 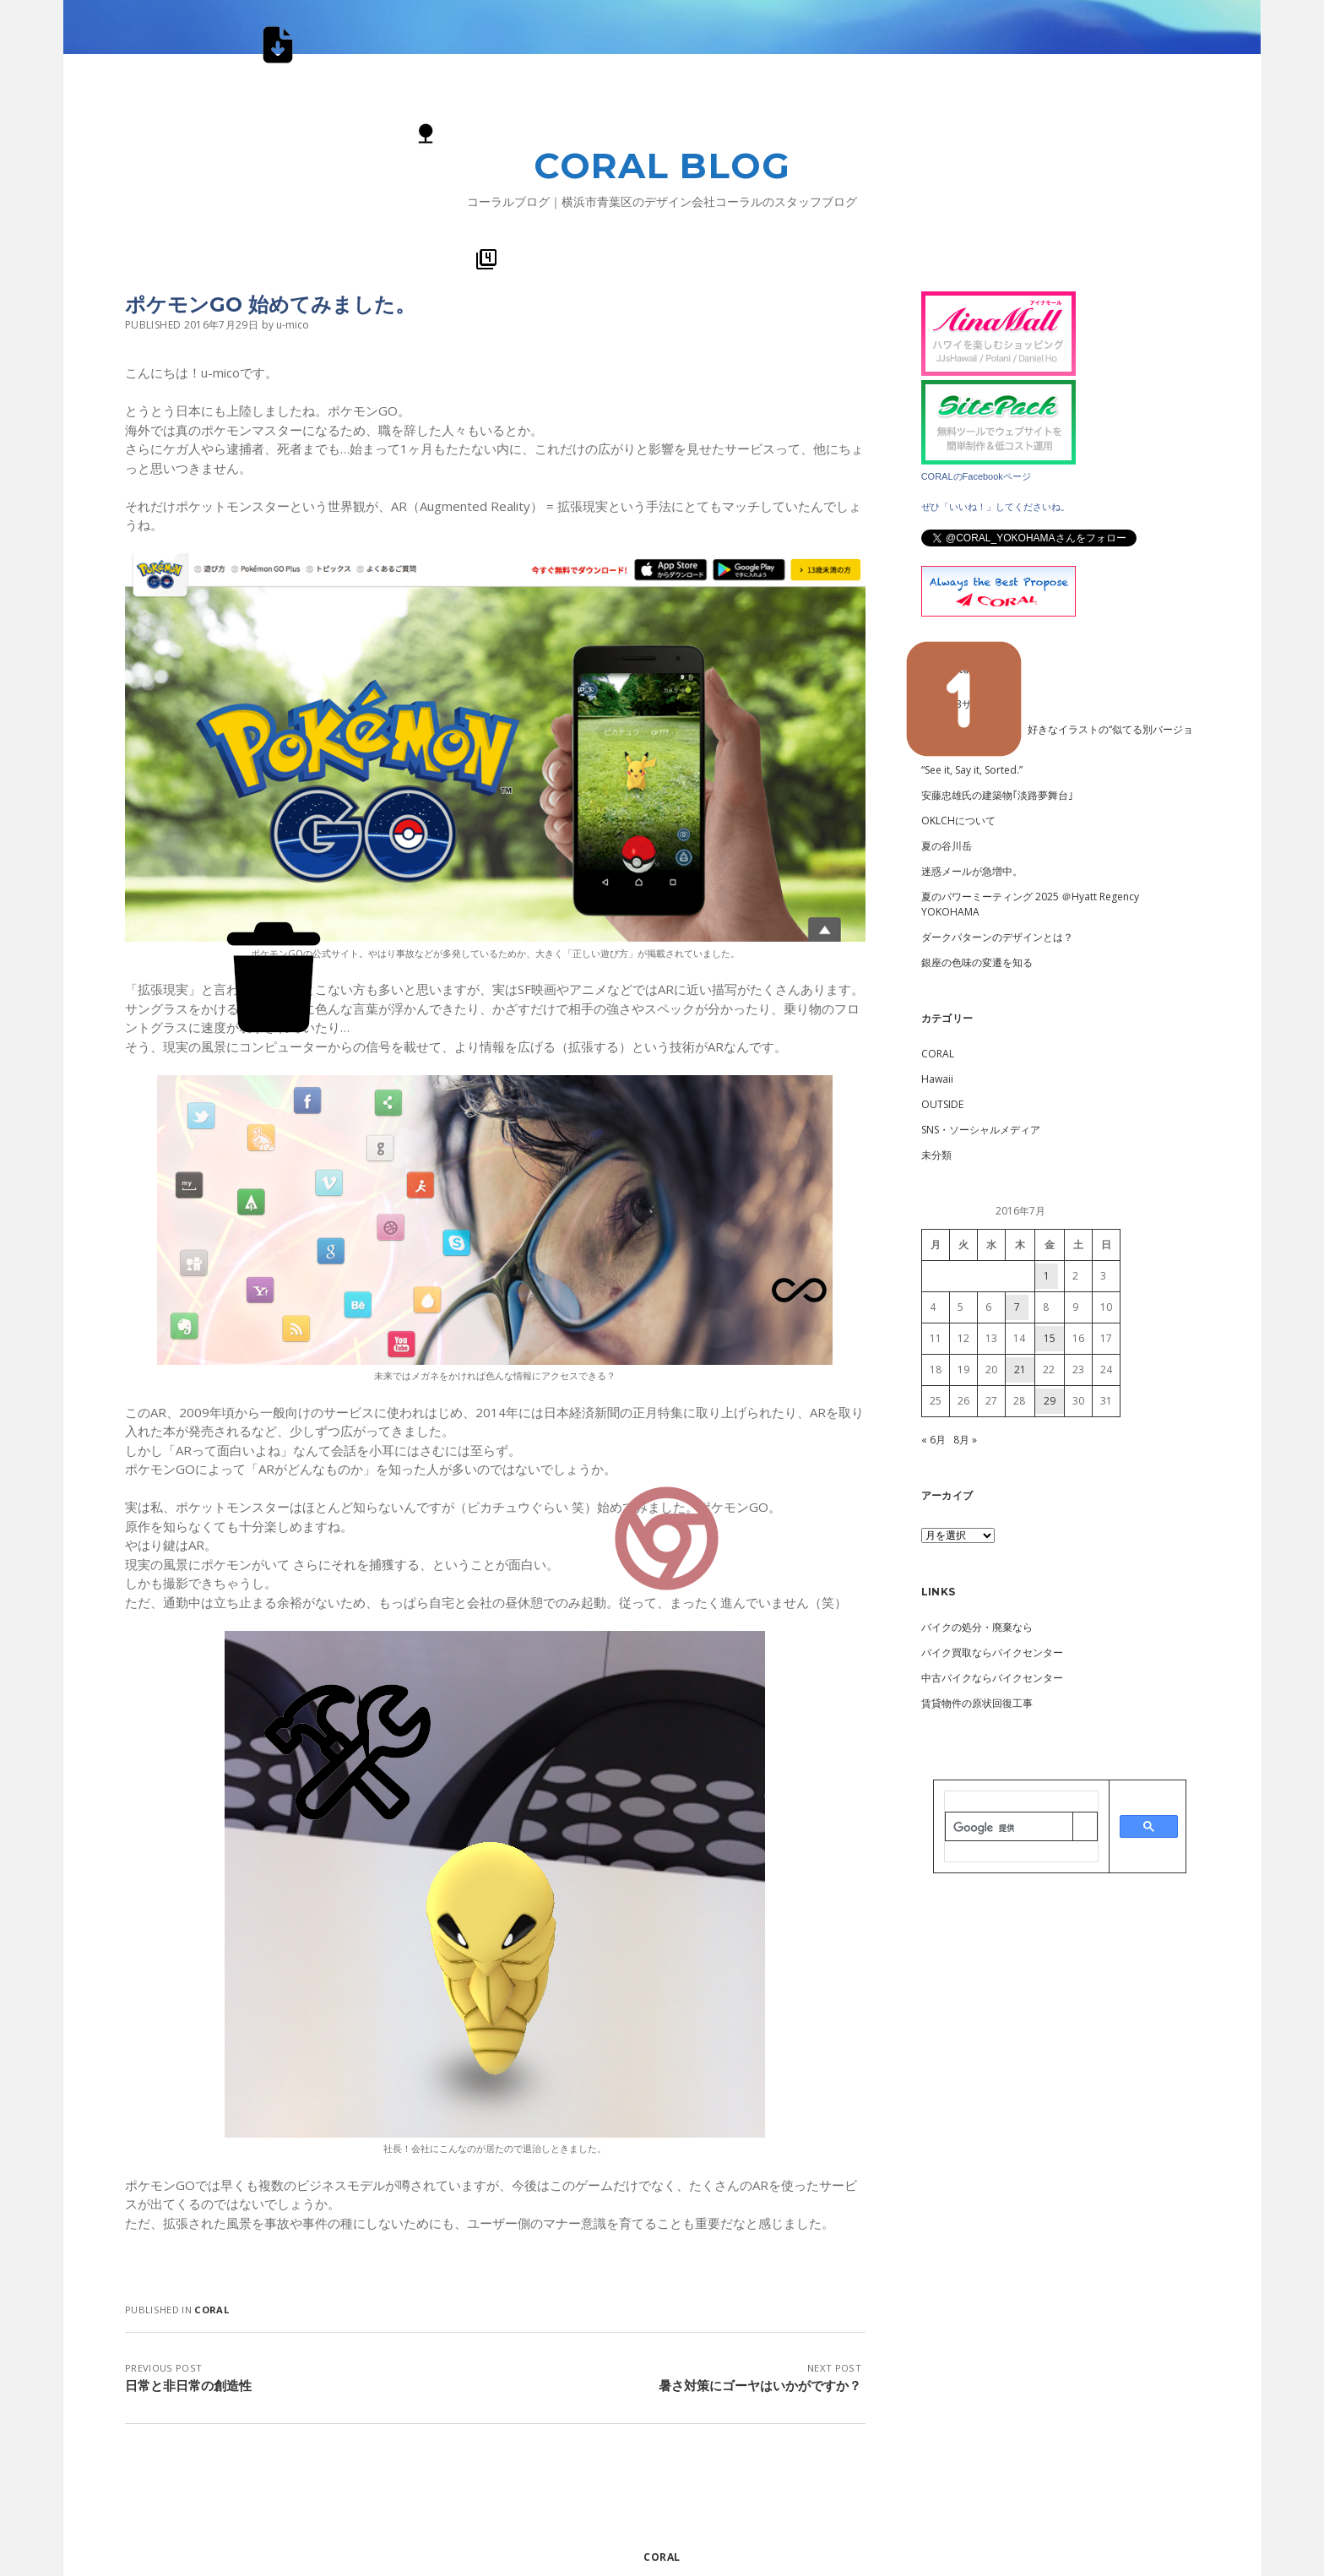 What do you see at coordinates (426, 133) in the screenshot?
I see `view nature or outdoor photos` at bounding box center [426, 133].